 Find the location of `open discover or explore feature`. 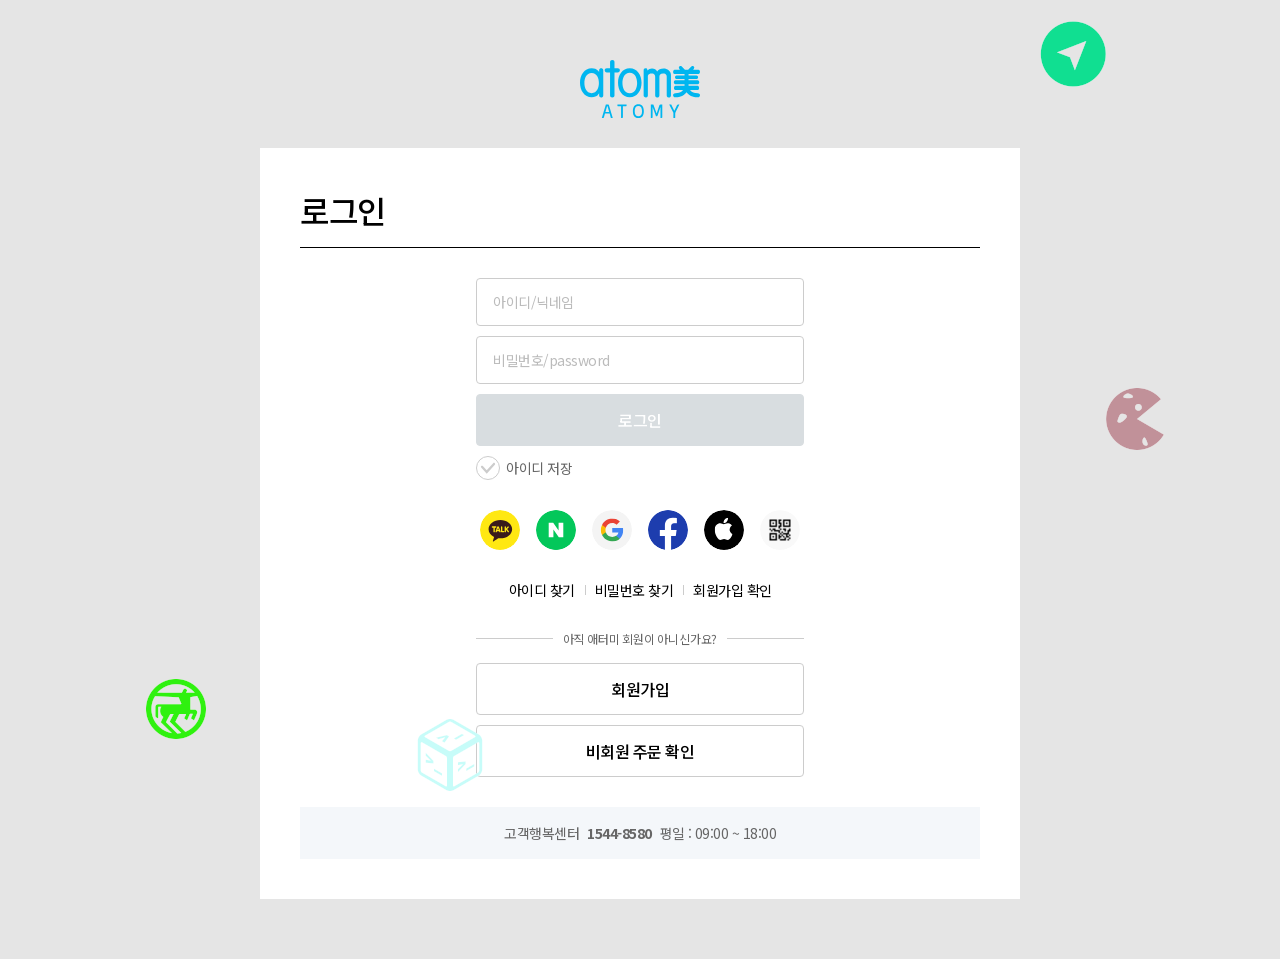

open discover or explore feature is located at coordinates (1070, 54).